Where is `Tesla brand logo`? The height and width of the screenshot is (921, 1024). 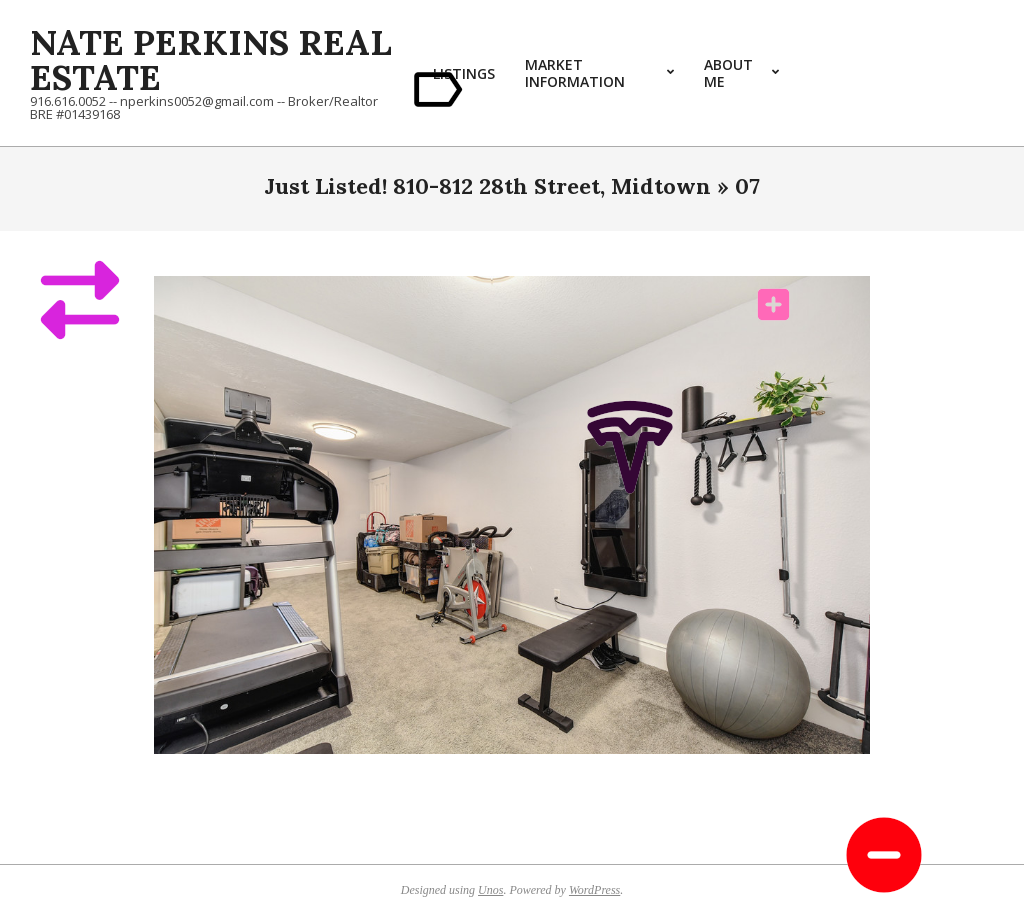
Tesla brand logo is located at coordinates (630, 446).